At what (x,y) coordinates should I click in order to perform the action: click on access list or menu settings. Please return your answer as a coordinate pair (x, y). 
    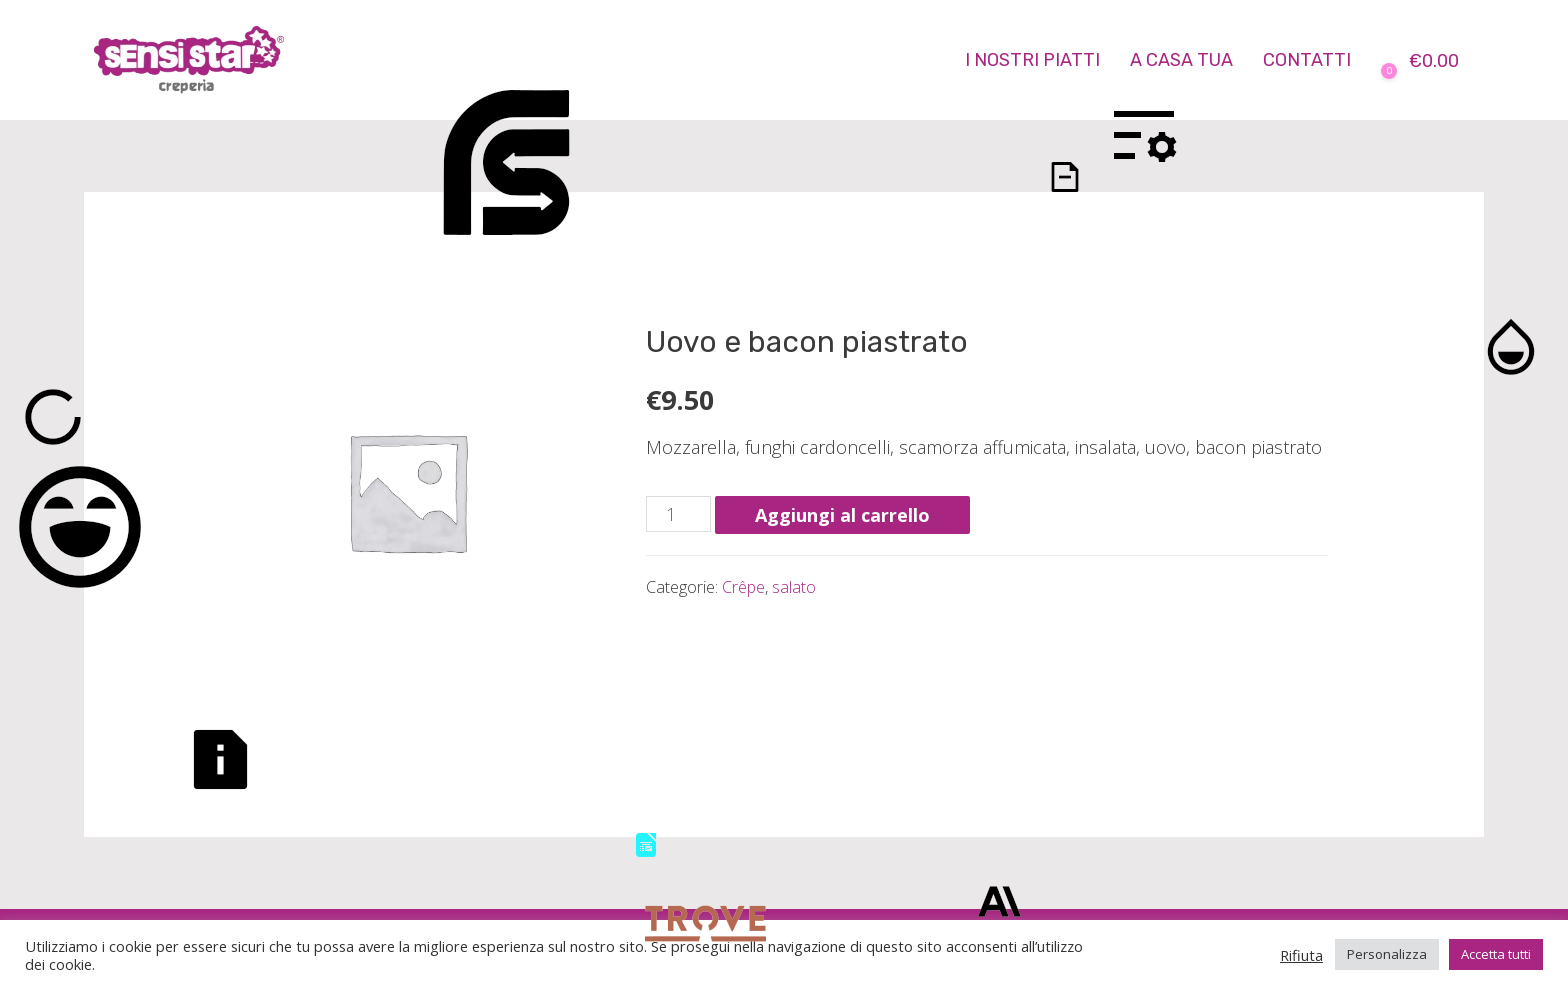
    Looking at the image, I should click on (1144, 135).